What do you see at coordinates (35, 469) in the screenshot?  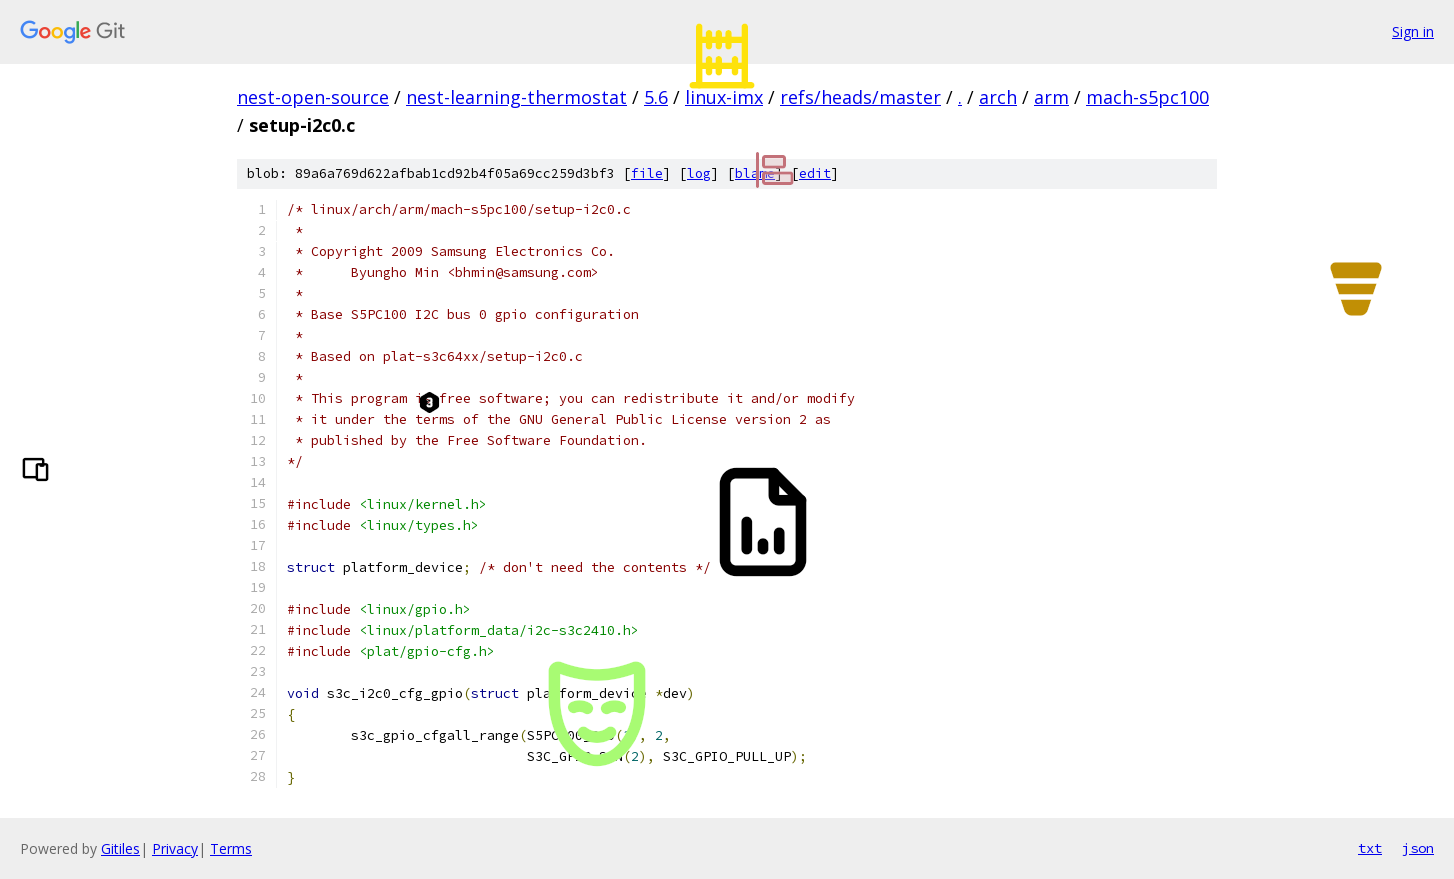 I see `manage connected devices` at bounding box center [35, 469].